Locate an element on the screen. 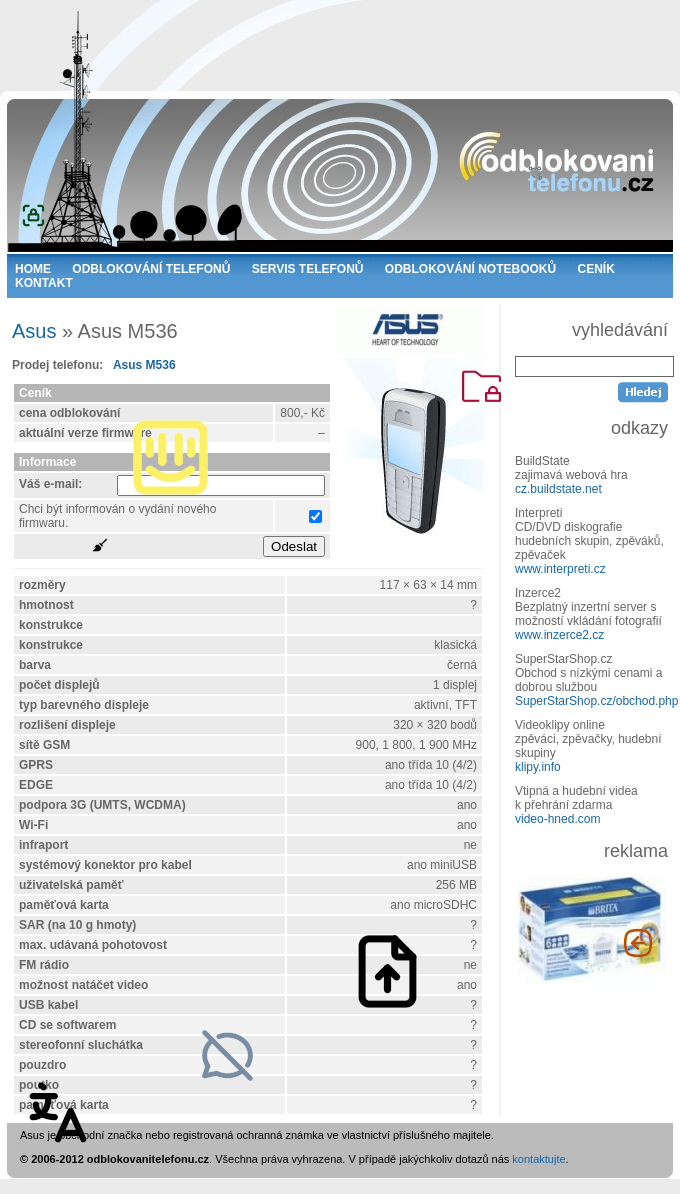 The width and height of the screenshot is (680, 1194). upload a file from your device is located at coordinates (387, 971).